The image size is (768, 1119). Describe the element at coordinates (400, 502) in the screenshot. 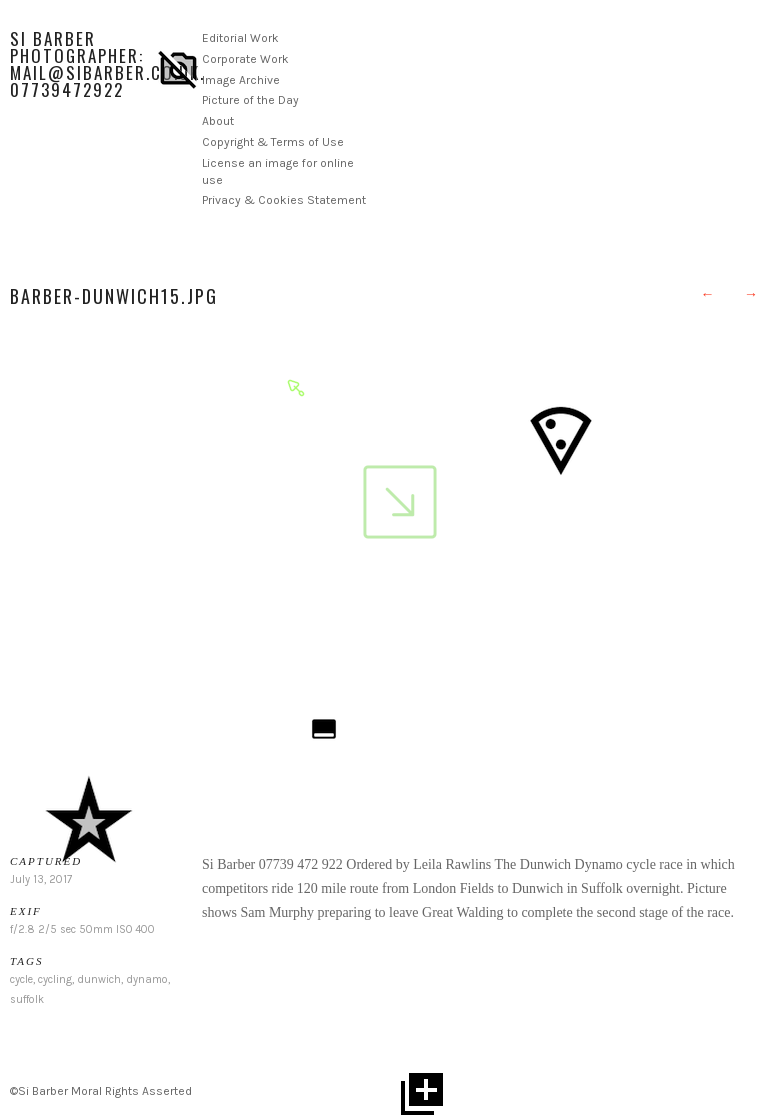

I see `navigate to bottom-right corner` at that location.